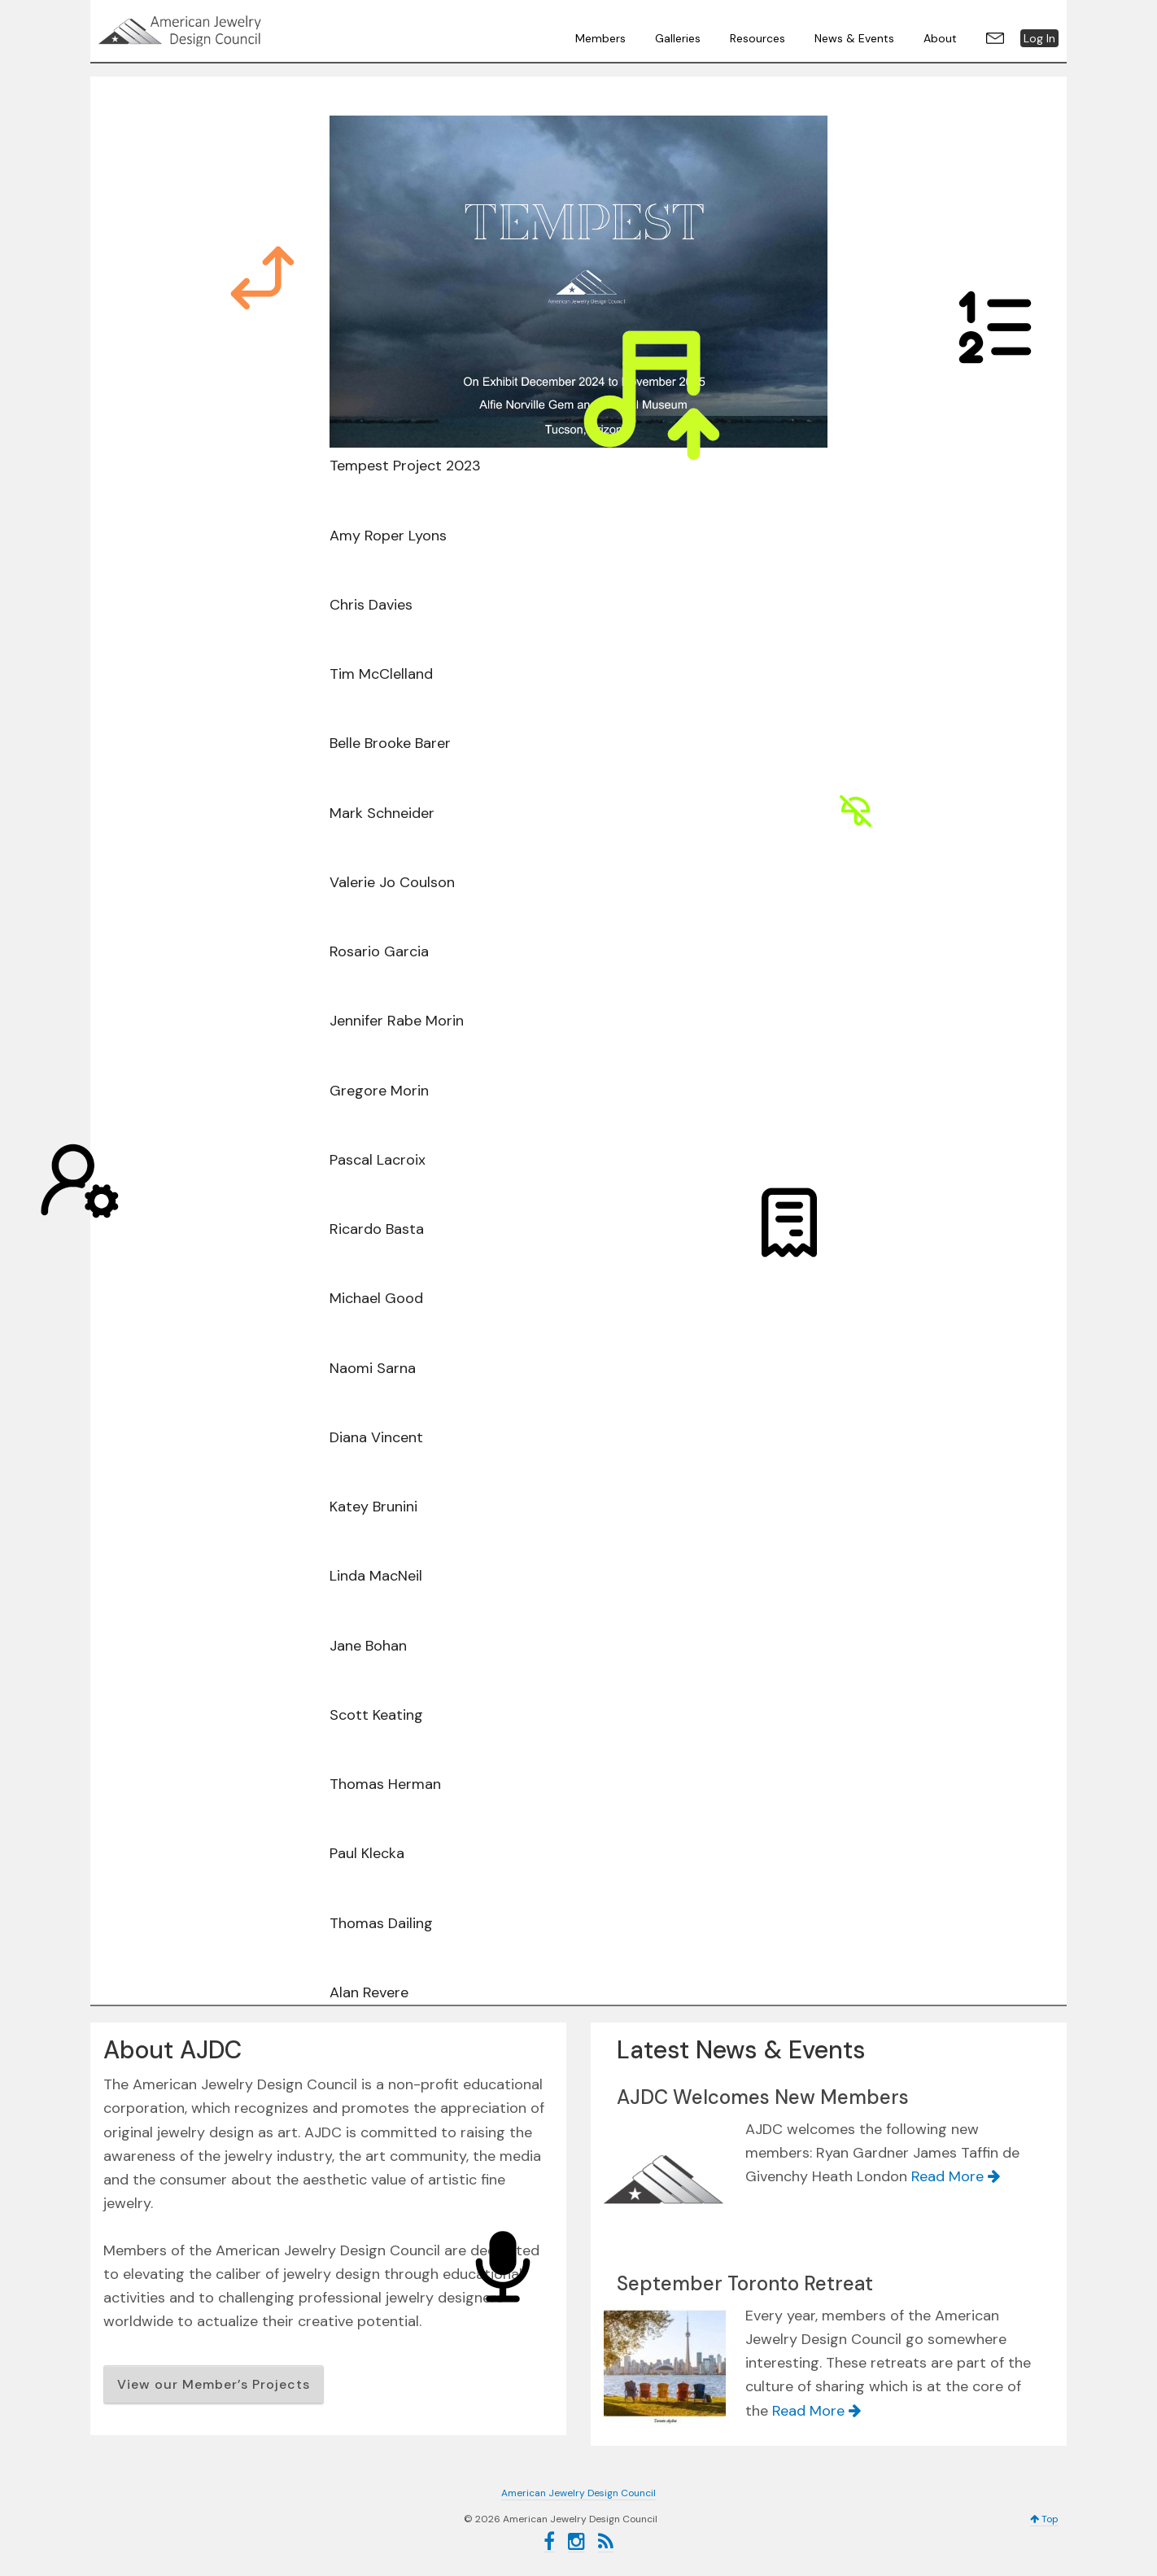 The width and height of the screenshot is (1157, 2576). What do you see at coordinates (789, 1222) in the screenshot?
I see `view purchase receipt or transaction history` at bounding box center [789, 1222].